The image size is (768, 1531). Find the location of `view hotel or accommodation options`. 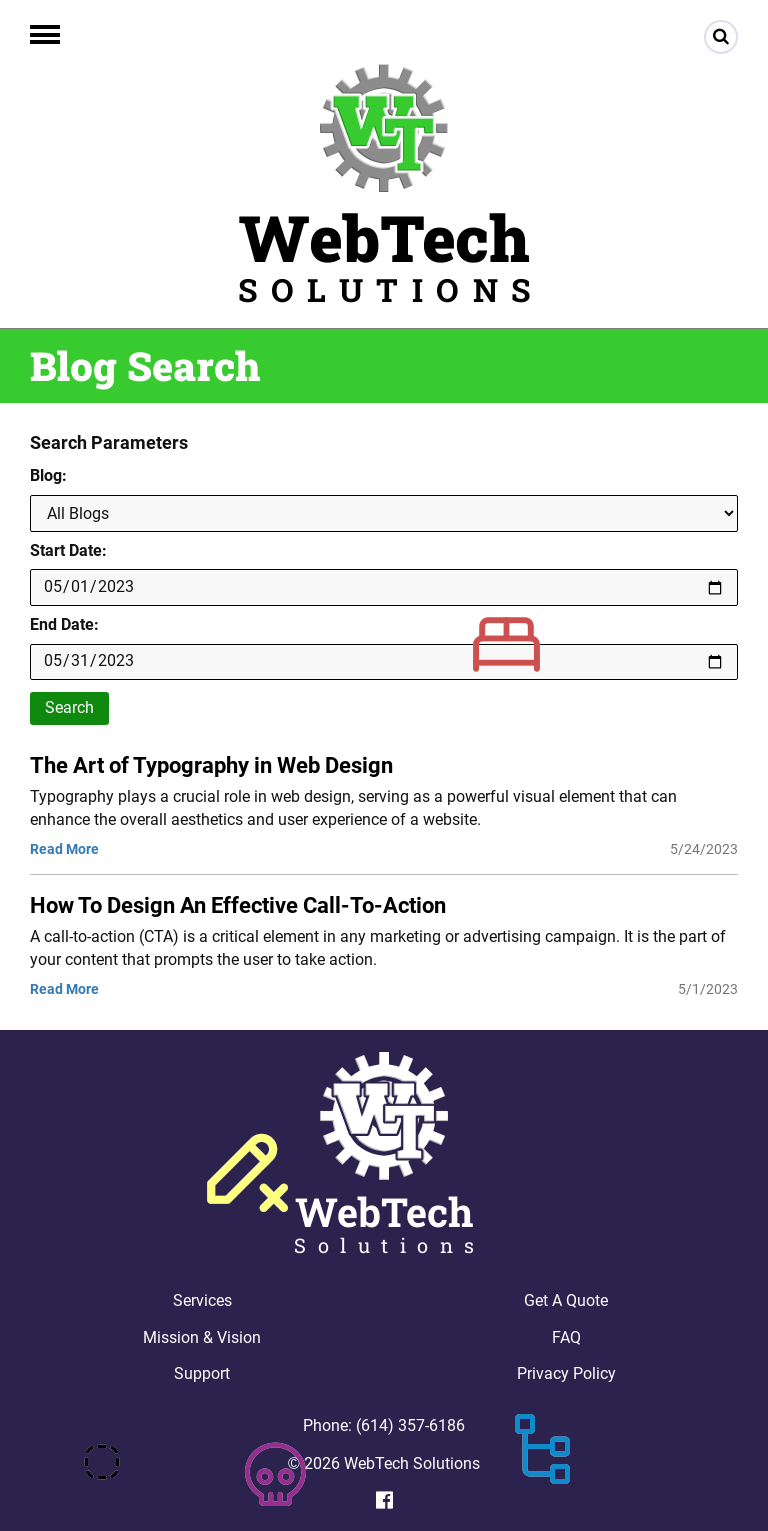

view hotel or accommodation options is located at coordinates (506, 644).